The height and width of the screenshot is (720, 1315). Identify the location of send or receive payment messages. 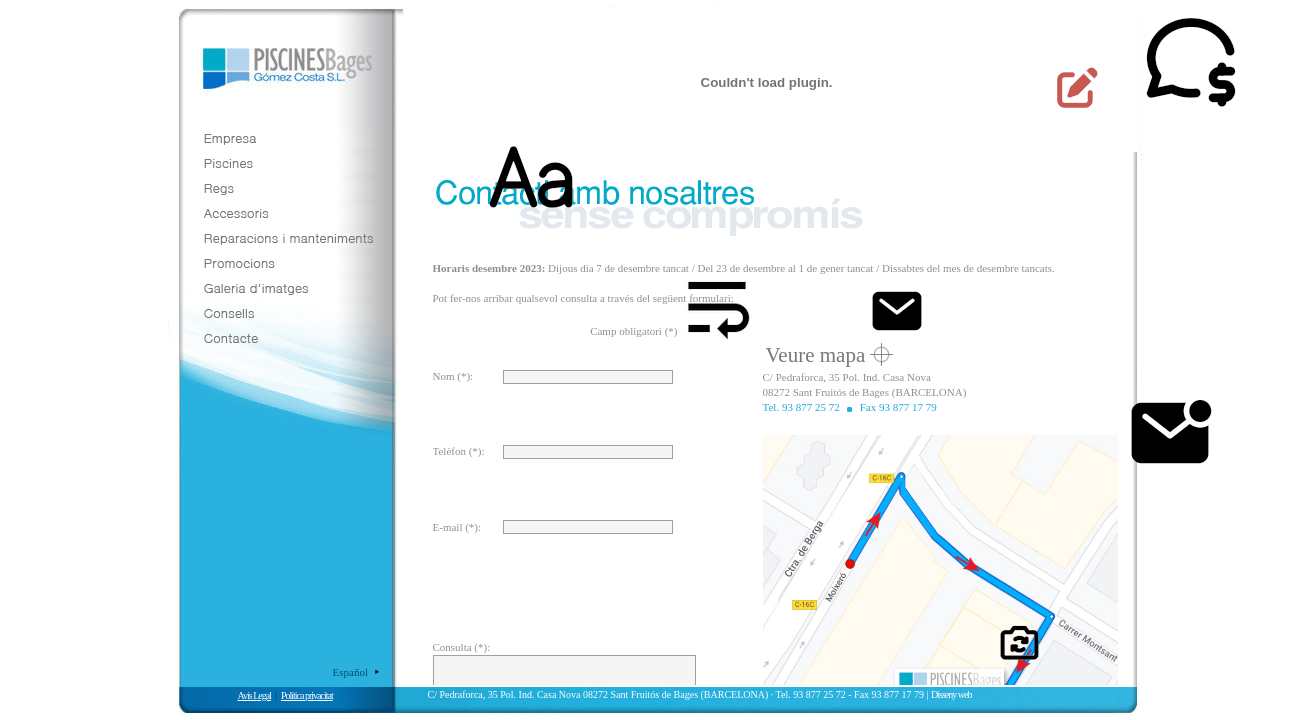
(1191, 58).